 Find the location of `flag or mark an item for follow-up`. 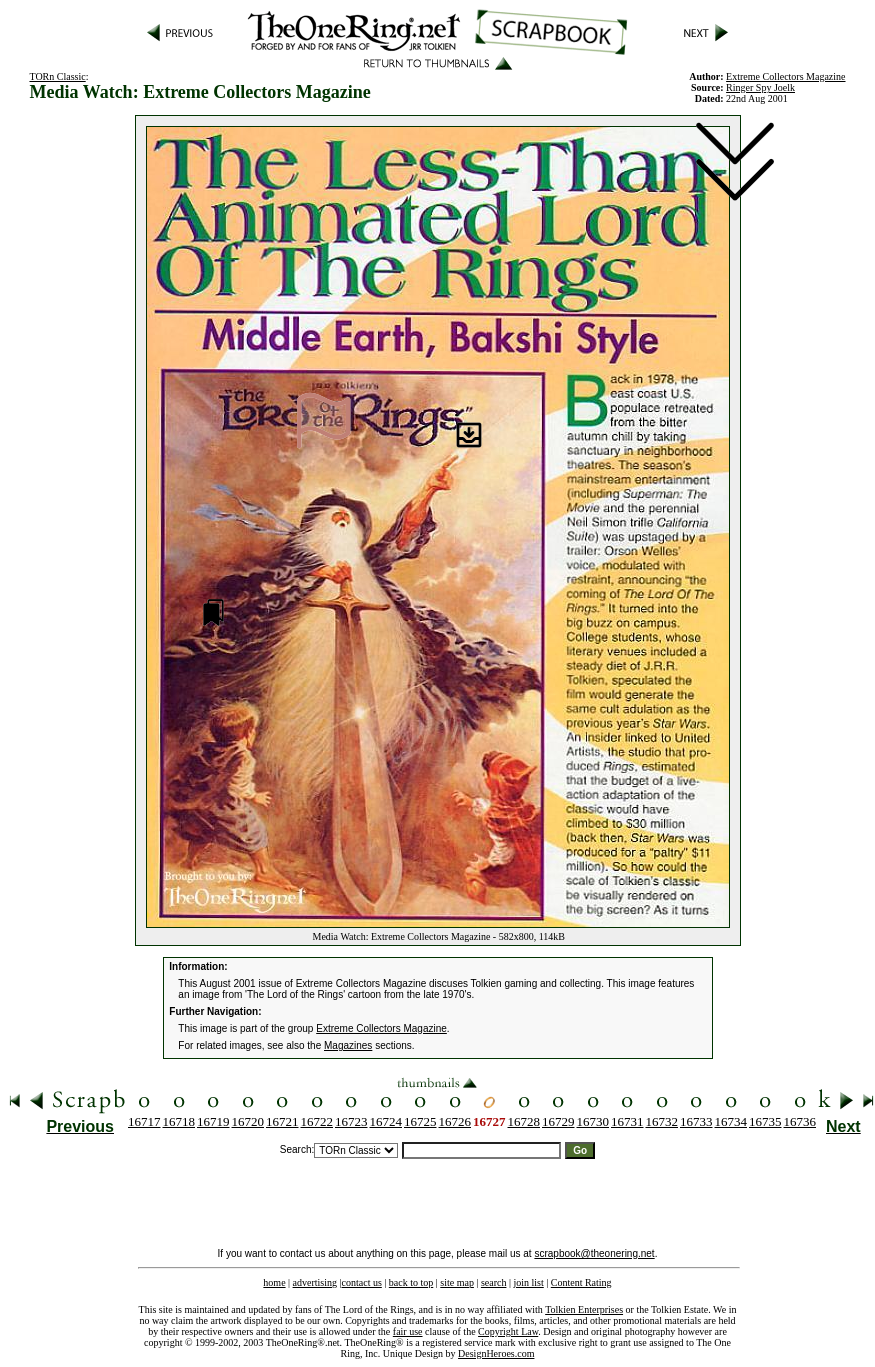

flag or mark an item for follow-up is located at coordinates (321, 419).